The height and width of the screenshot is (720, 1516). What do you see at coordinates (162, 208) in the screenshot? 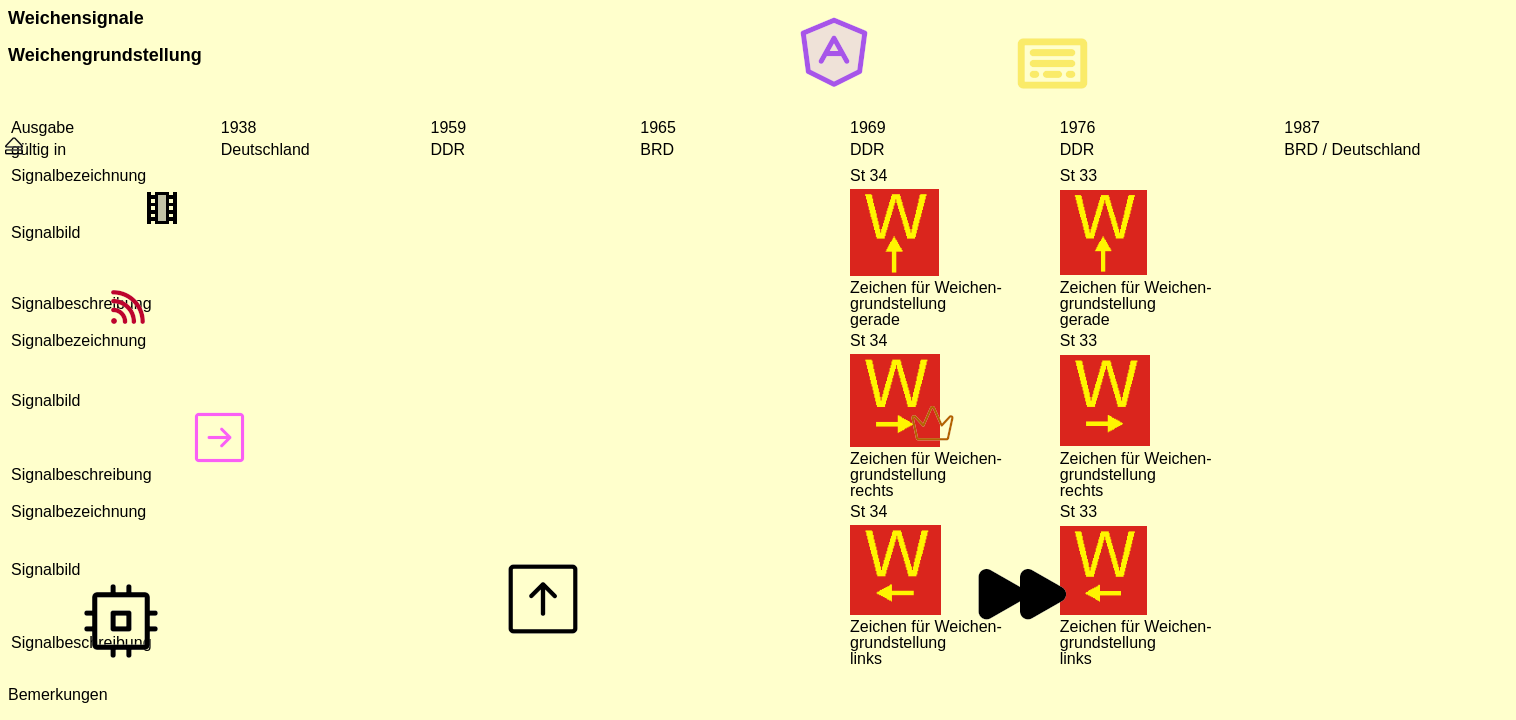
I see `access movies or video content` at bounding box center [162, 208].